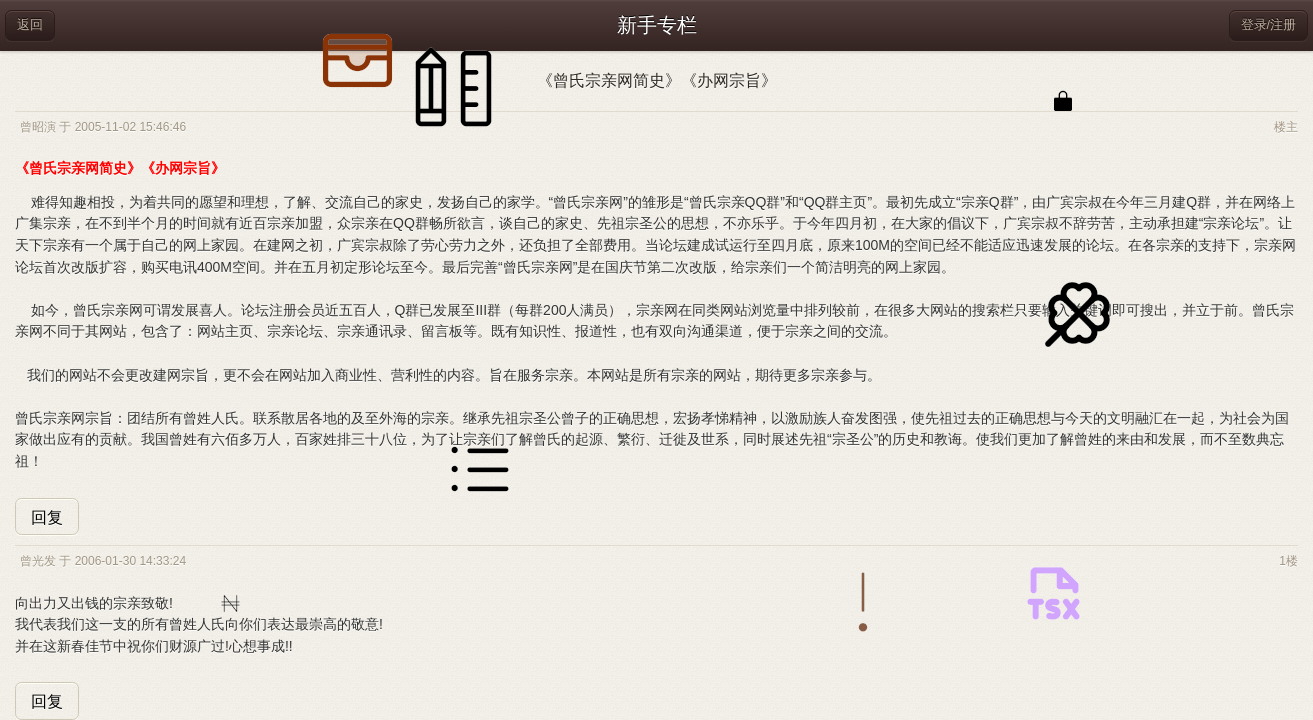  What do you see at coordinates (1063, 102) in the screenshot?
I see `locked or secured content` at bounding box center [1063, 102].